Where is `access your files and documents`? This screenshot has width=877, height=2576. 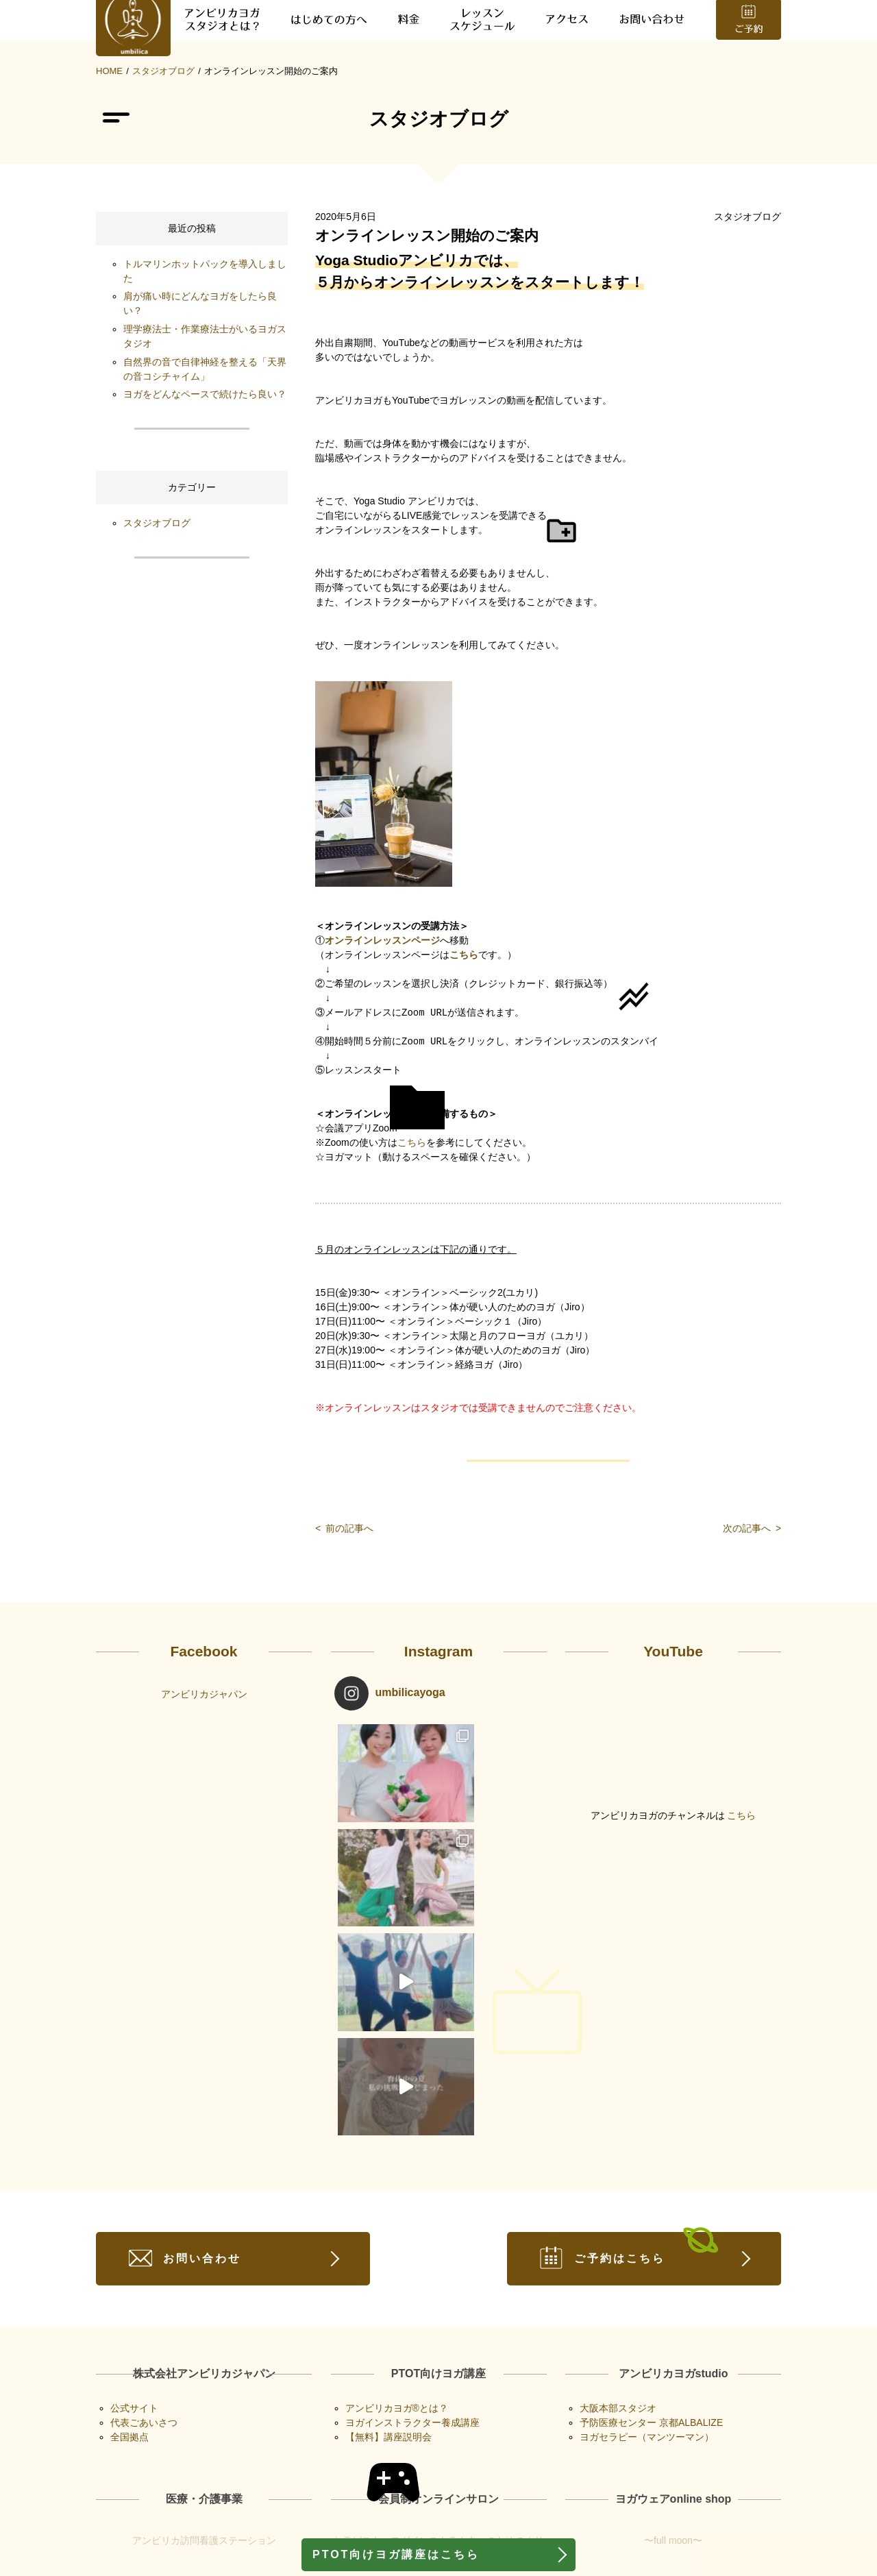 access your files and documents is located at coordinates (417, 1107).